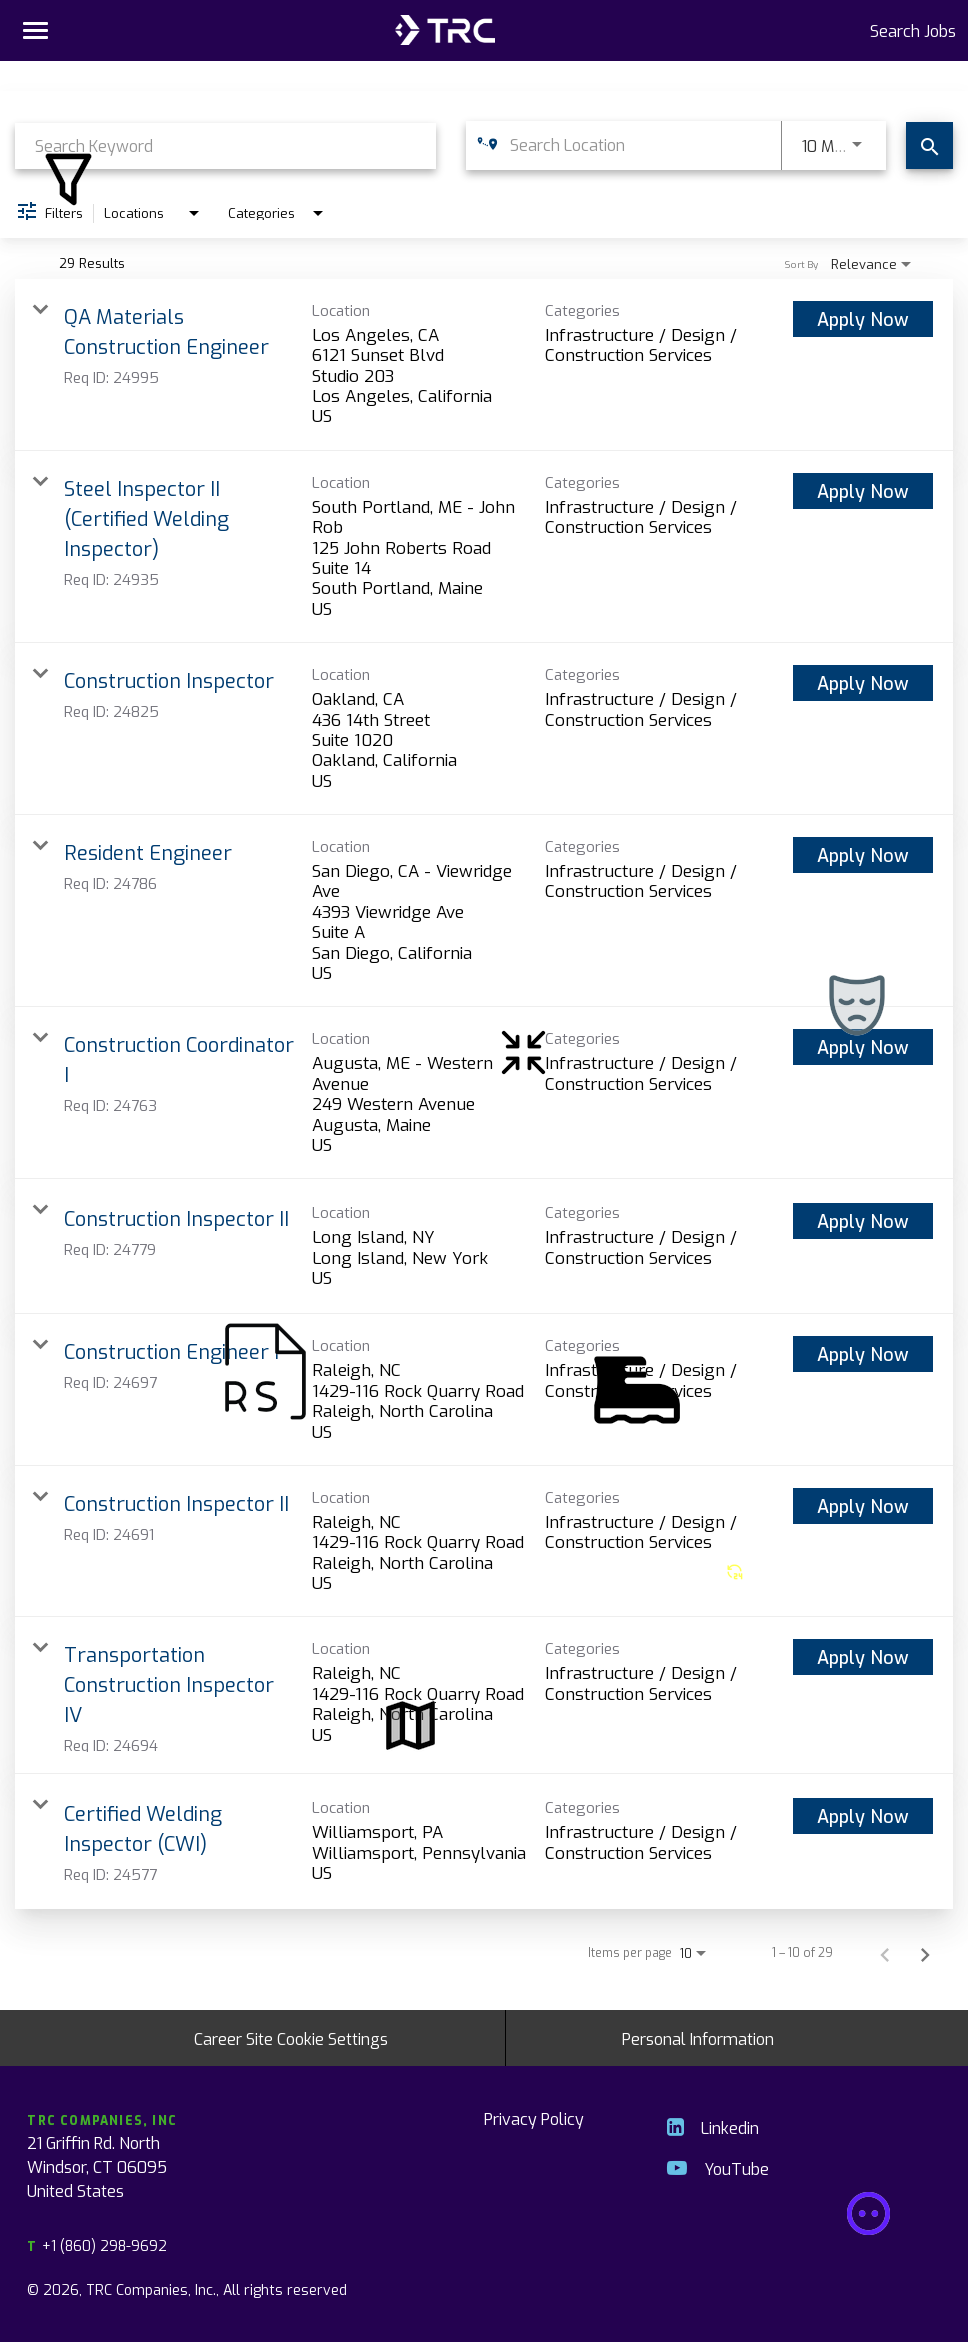  Describe the element at coordinates (868, 2213) in the screenshot. I see `open more options menu` at that location.